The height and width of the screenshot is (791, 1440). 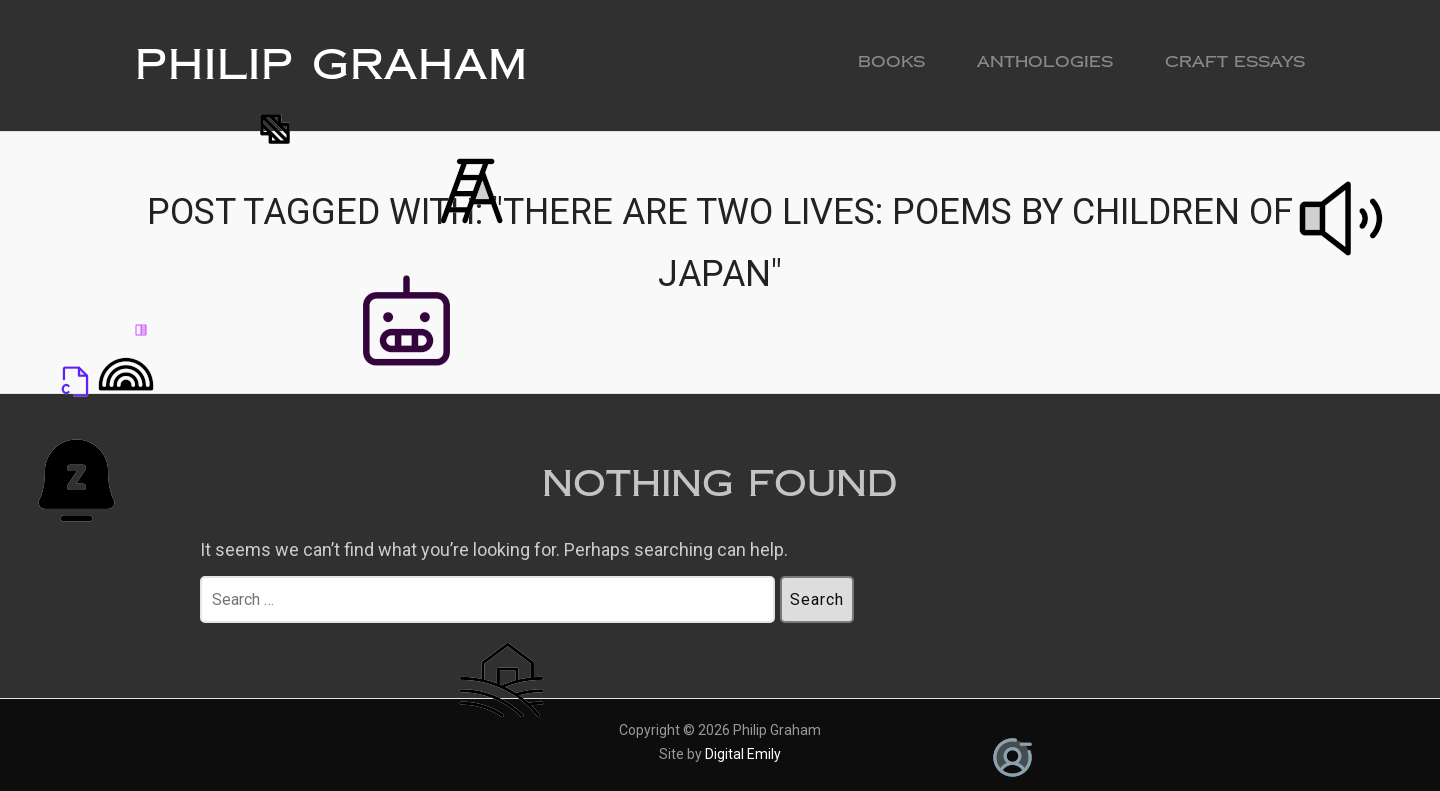 What do you see at coordinates (406, 325) in the screenshot?
I see `access AI assistant or chatbot` at bounding box center [406, 325].